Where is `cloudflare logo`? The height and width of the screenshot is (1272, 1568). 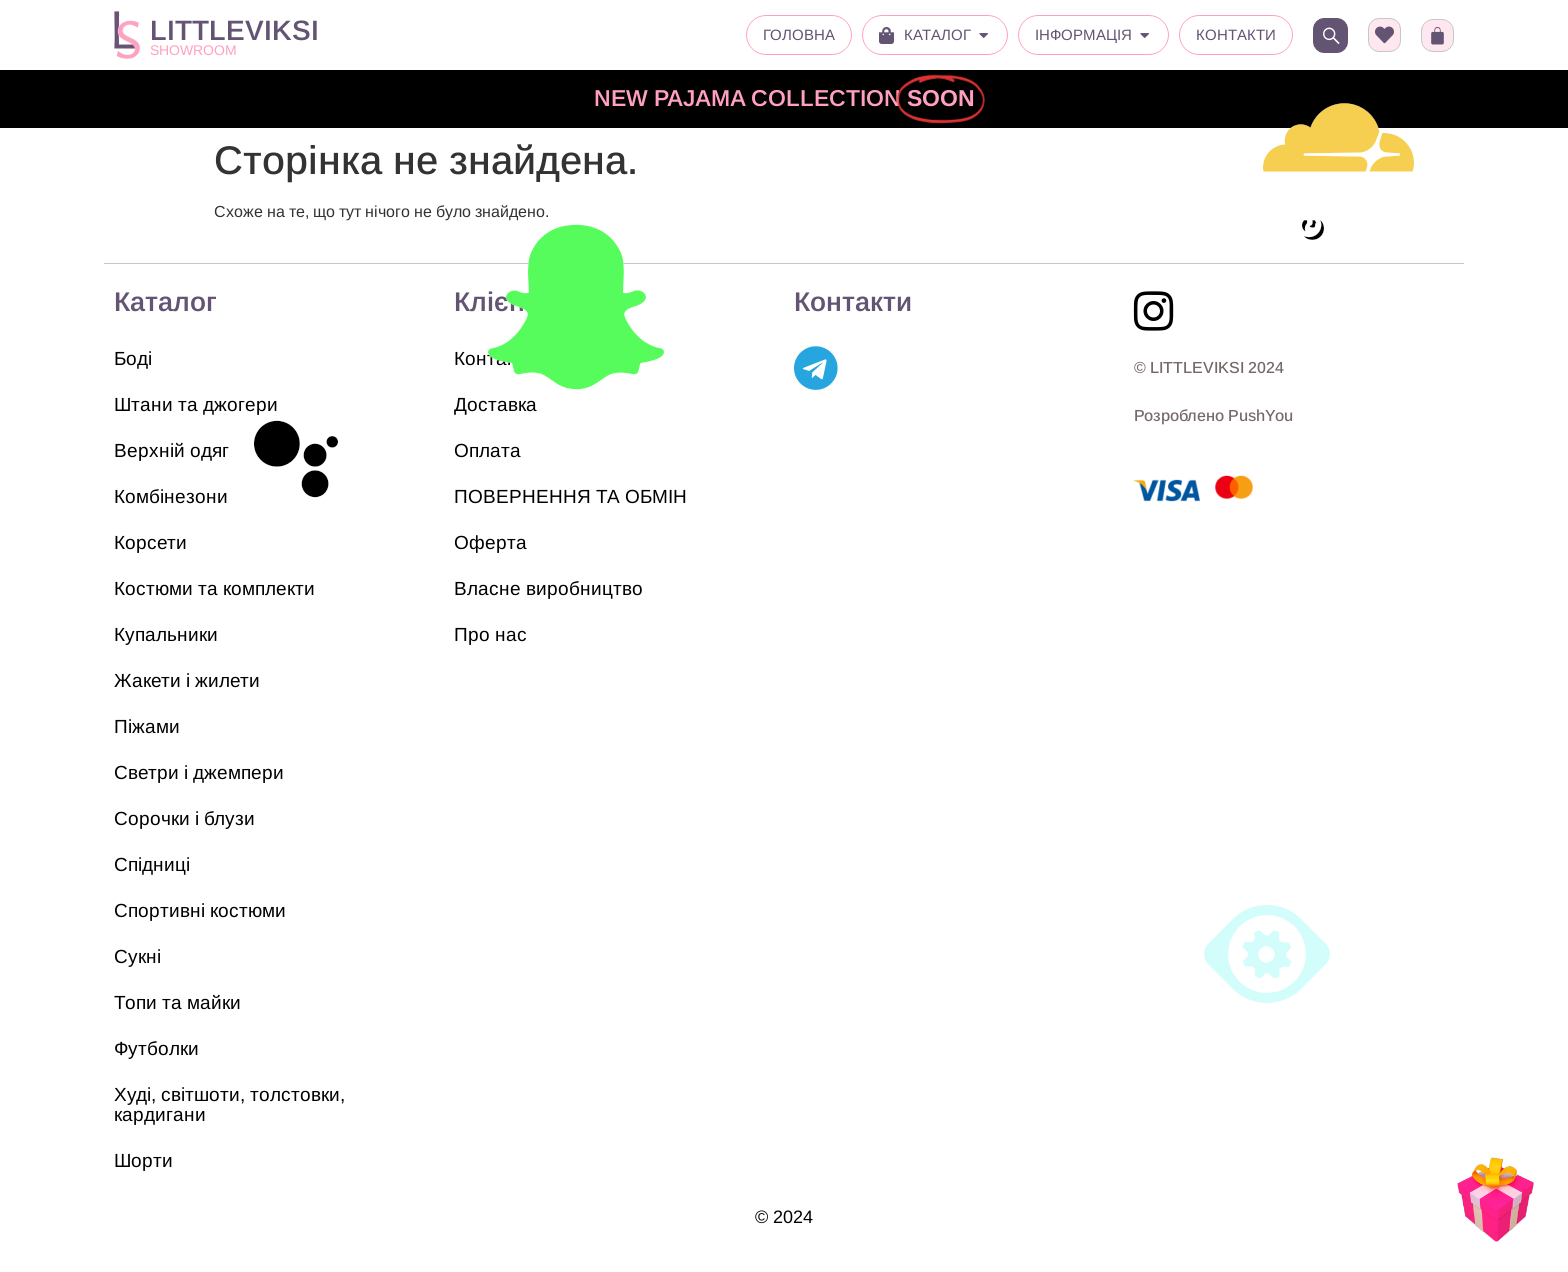
cloudflare logo is located at coordinates (1338, 137).